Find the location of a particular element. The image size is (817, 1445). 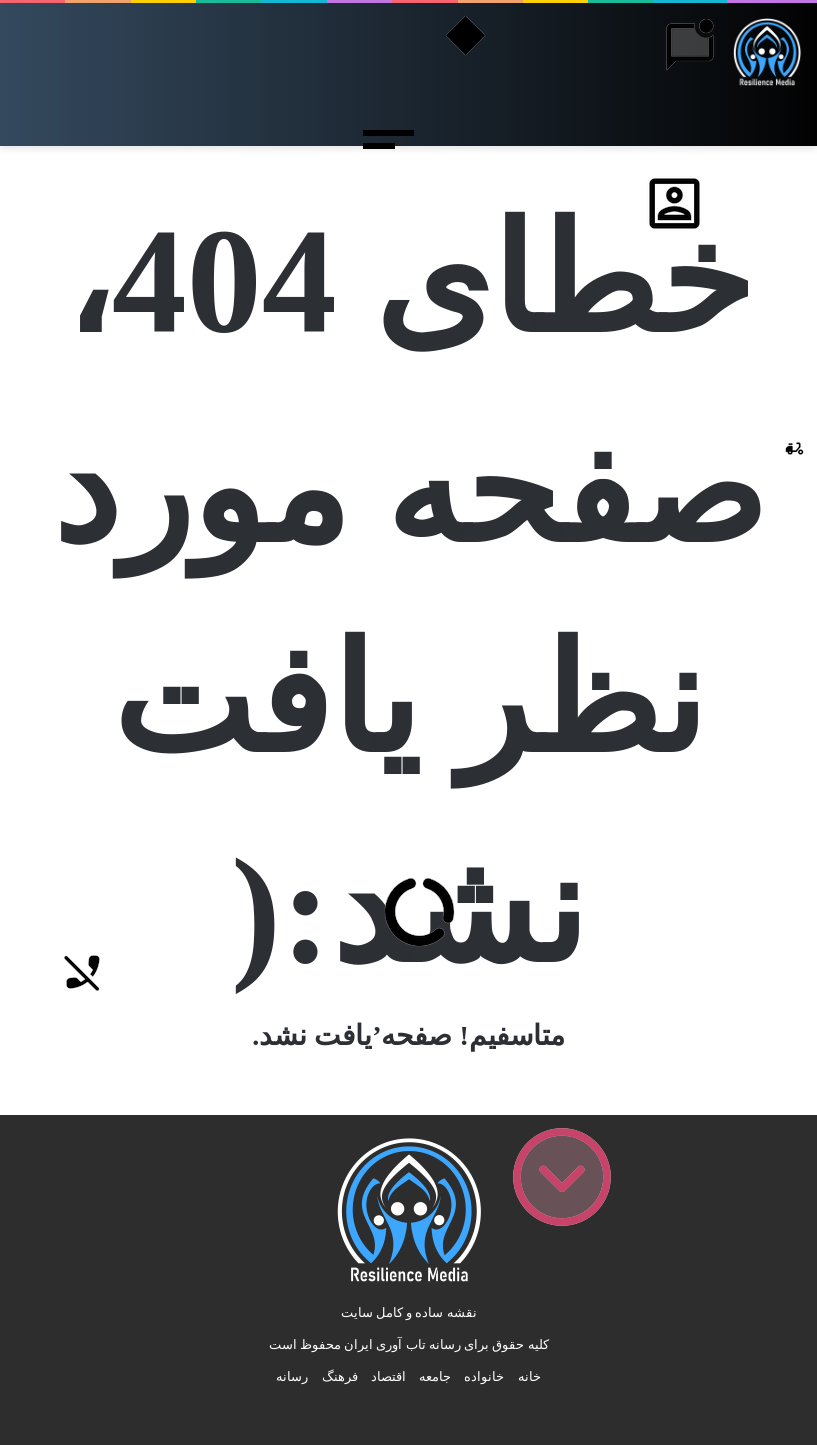

select moped or scooter delivery option is located at coordinates (794, 448).